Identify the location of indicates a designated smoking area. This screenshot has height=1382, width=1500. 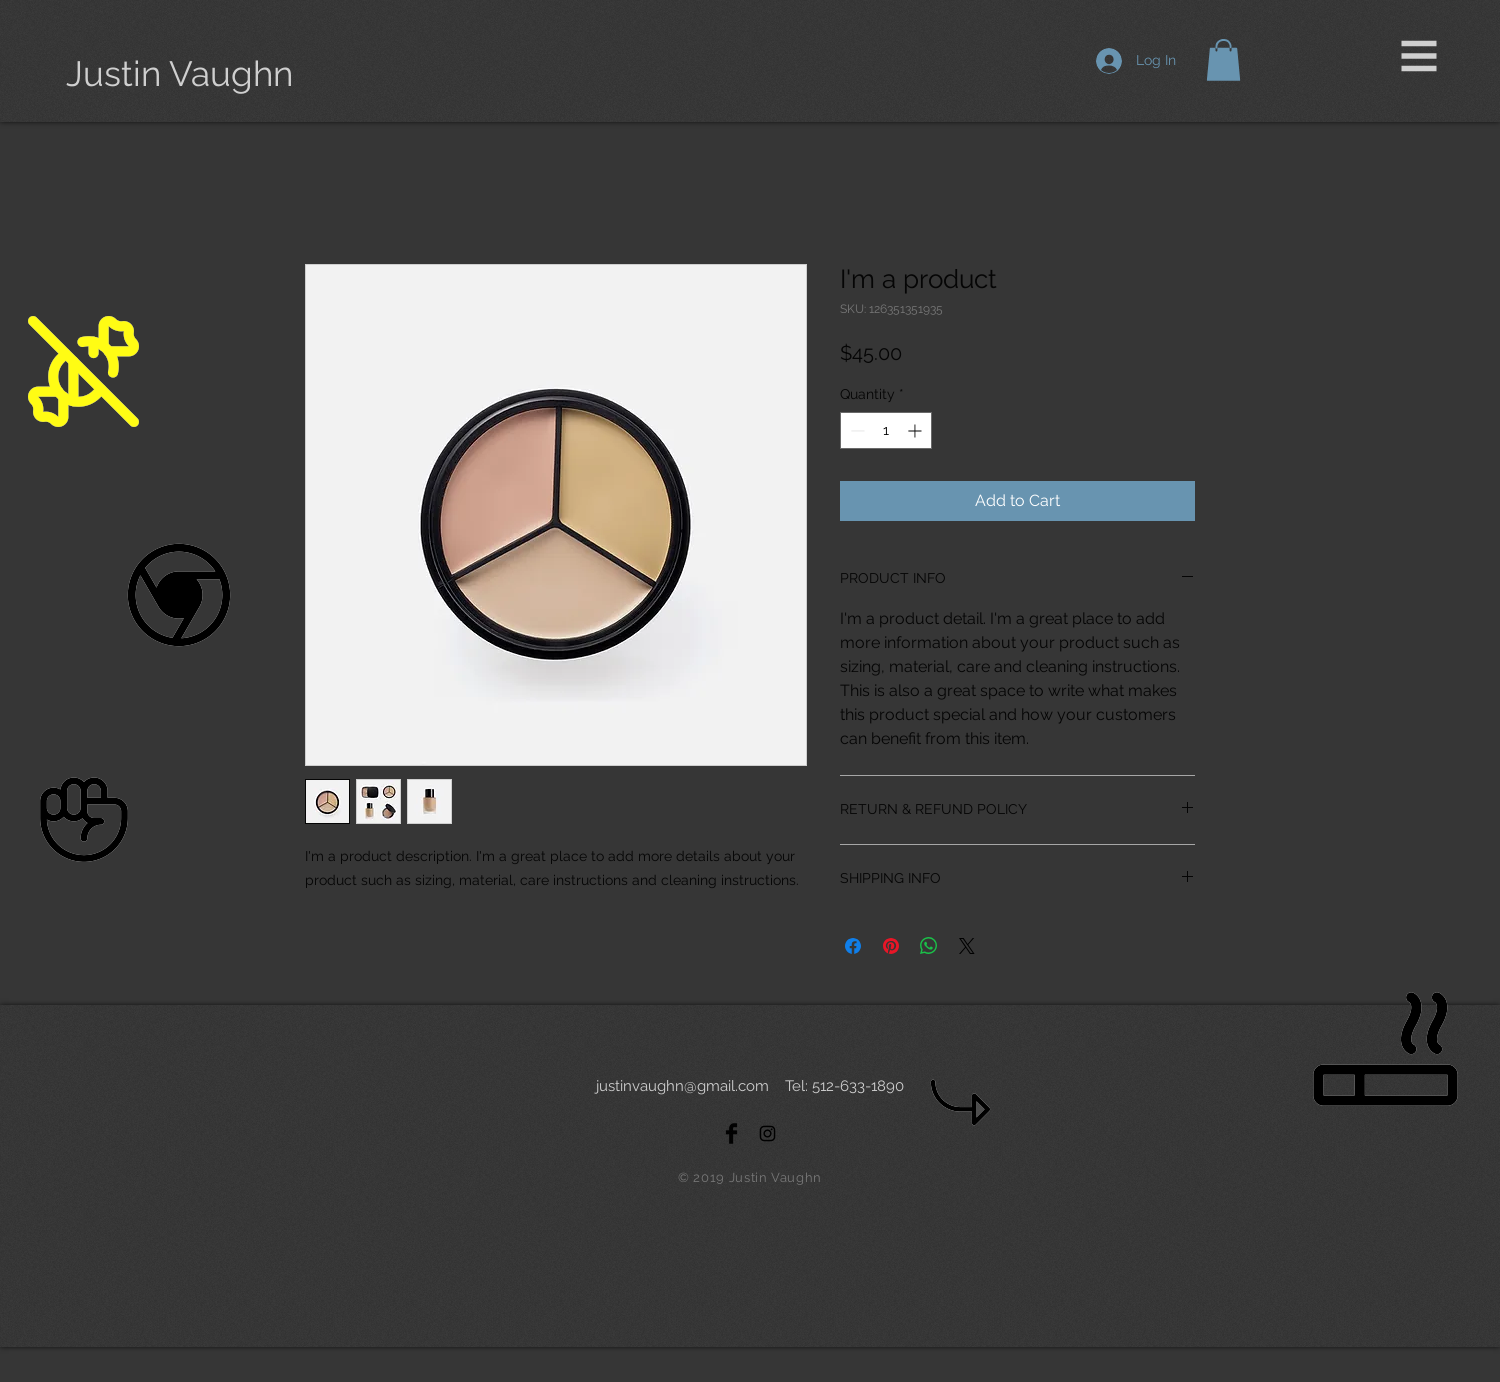
(1385, 1064).